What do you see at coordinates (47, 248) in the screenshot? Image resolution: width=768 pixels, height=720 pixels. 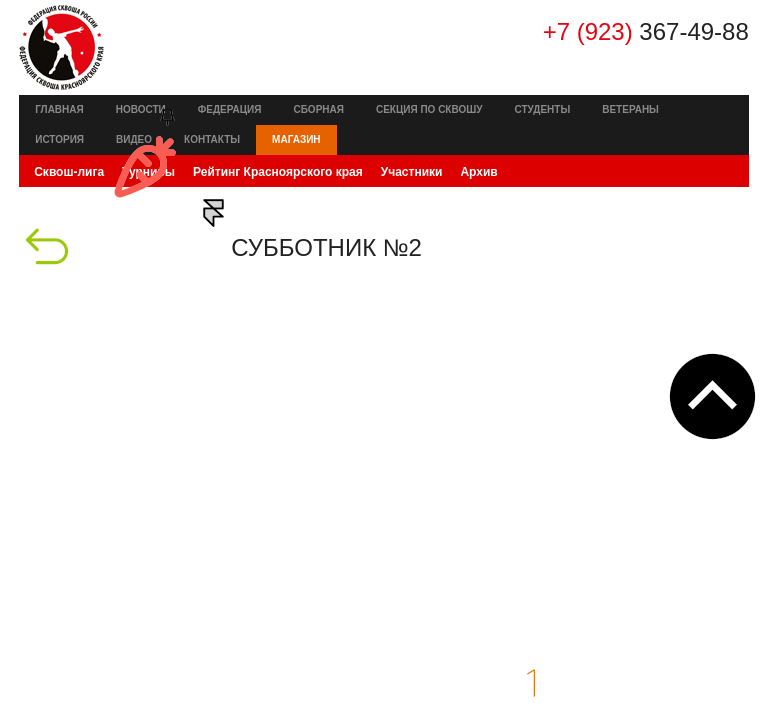 I see `undo last action` at bounding box center [47, 248].